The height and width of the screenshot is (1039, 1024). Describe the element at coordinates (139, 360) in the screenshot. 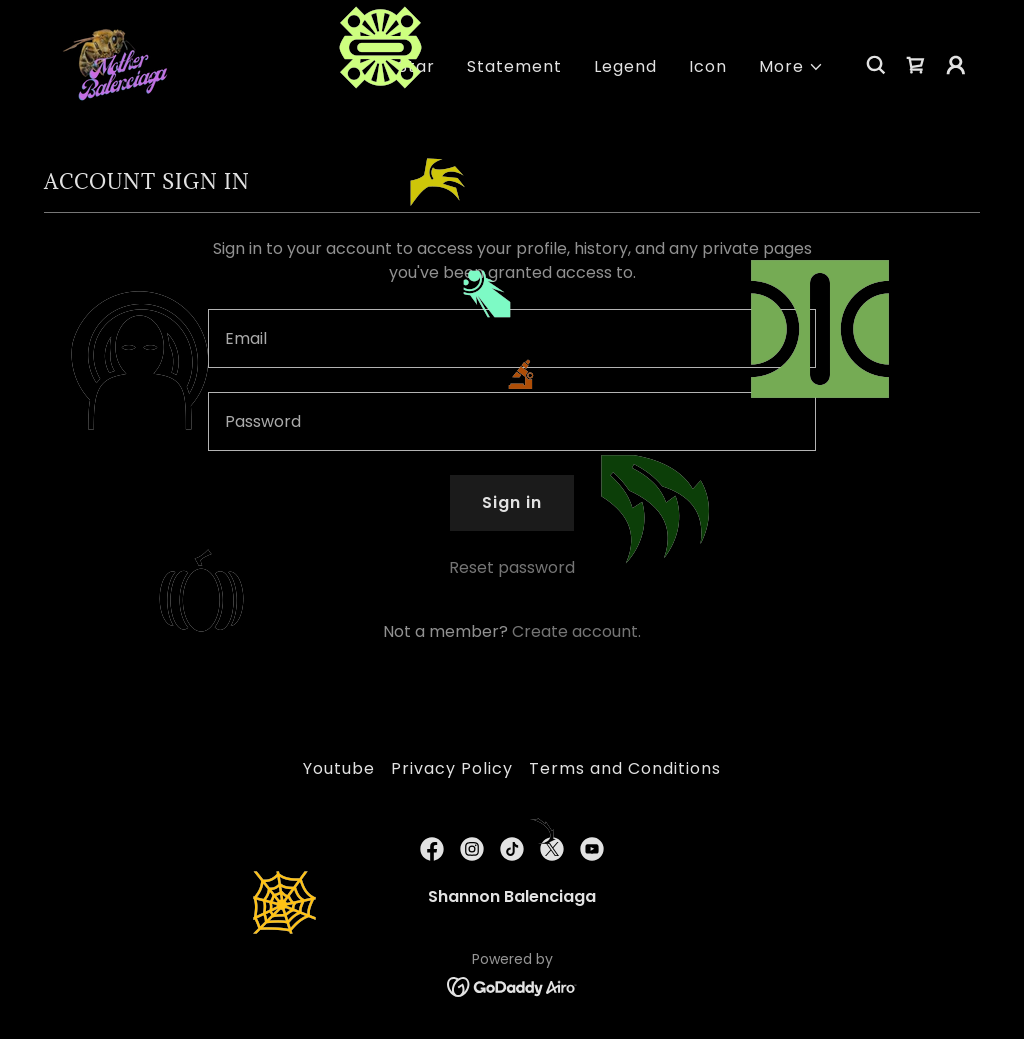

I see `indicates suspicious activity detected` at that location.